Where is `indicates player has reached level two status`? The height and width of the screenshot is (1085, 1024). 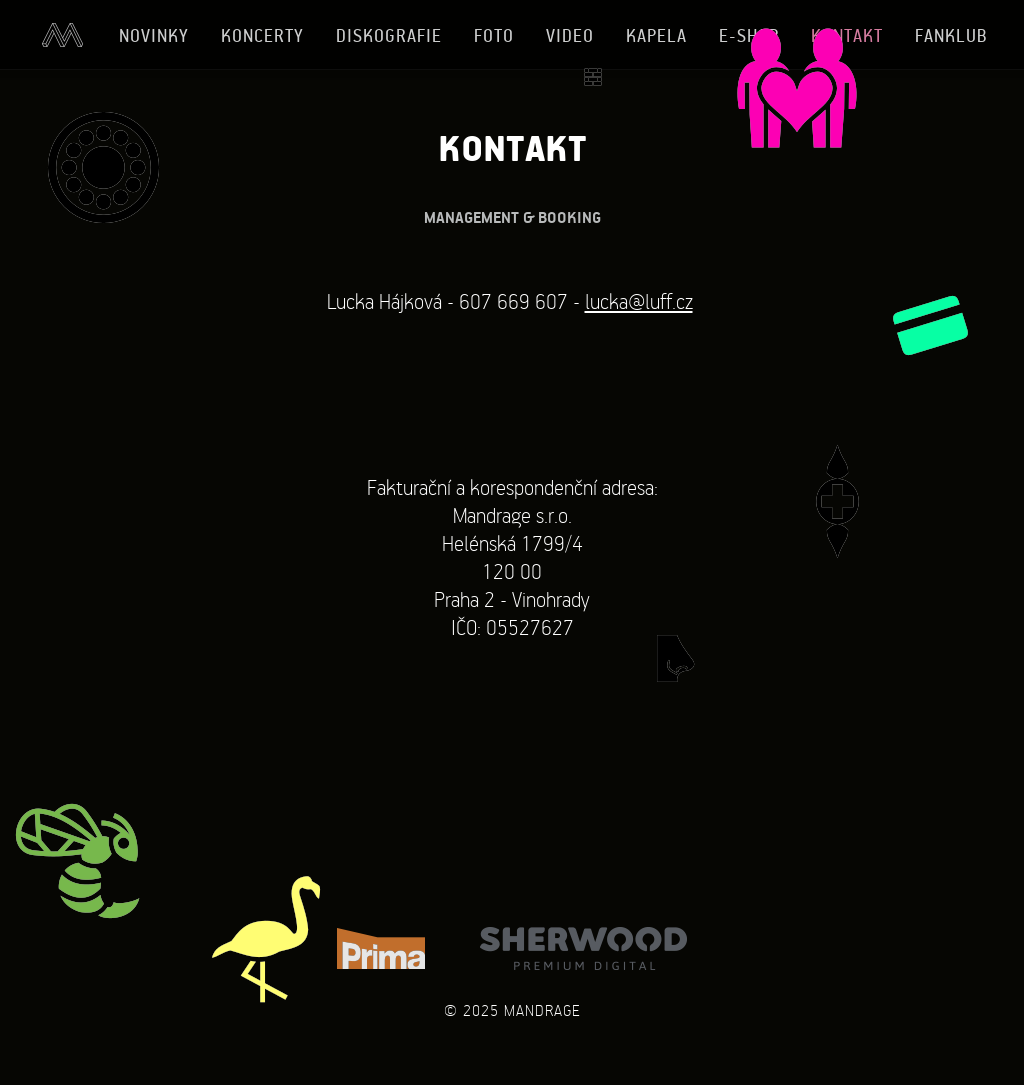 indicates player has reached level two status is located at coordinates (837, 501).